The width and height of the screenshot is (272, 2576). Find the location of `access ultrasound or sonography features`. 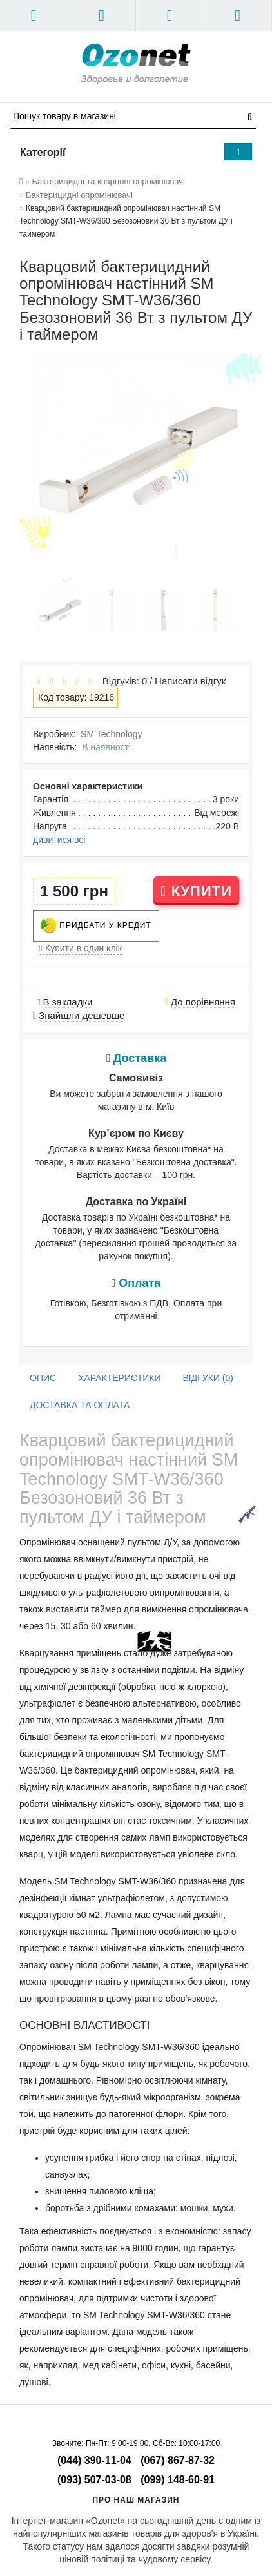

access ultrasound or sonography features is located at coordinates (35, 532).